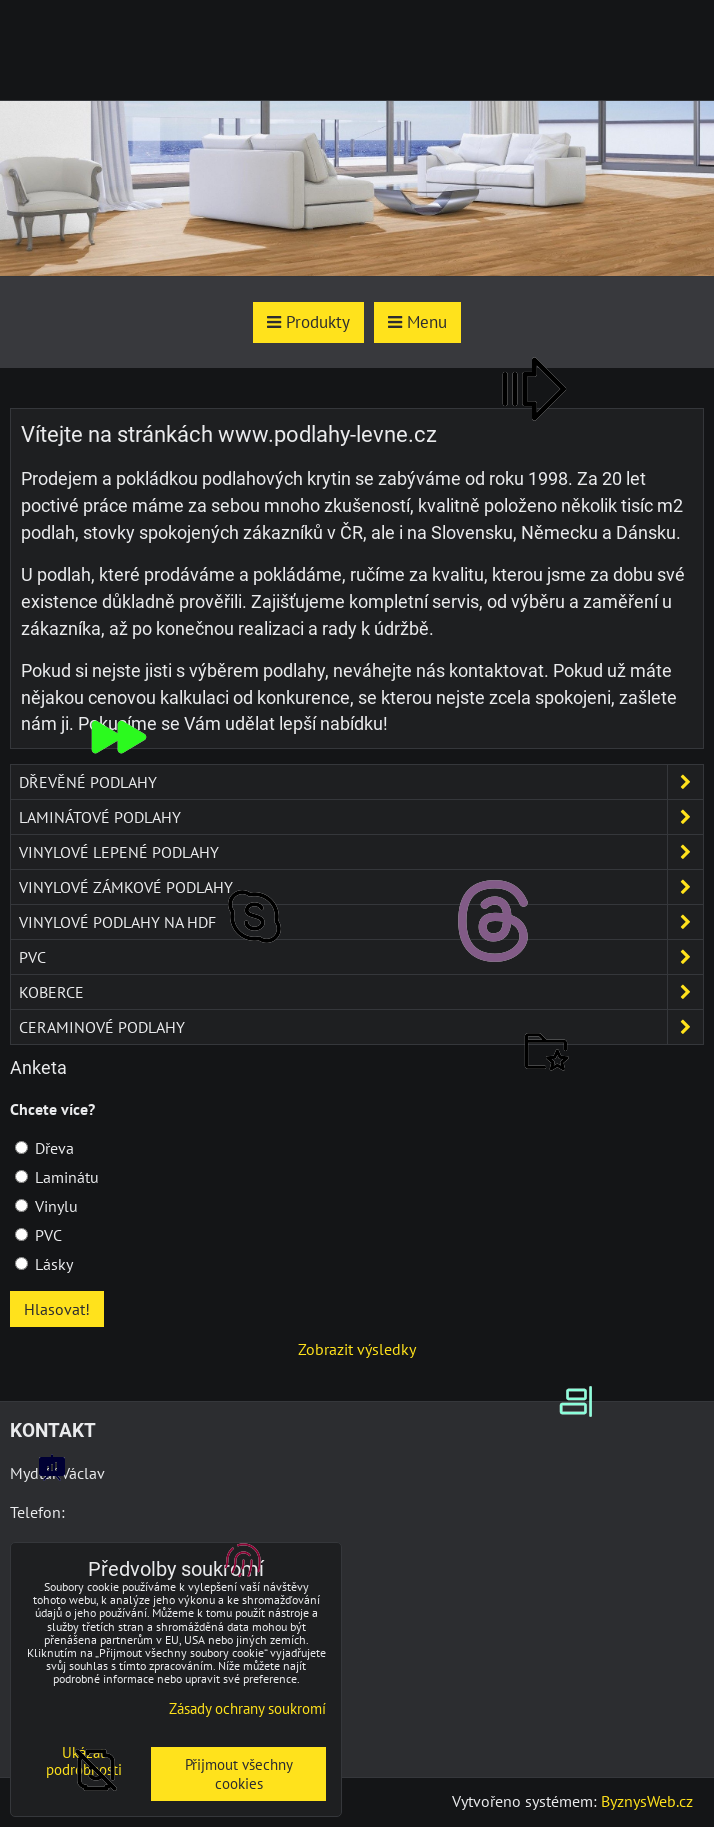 Image resolution: width=714 pixels, height=1827 pixels. What do you see at coordinates (243, 1560) in the screenshot?
I see `authenticate with fingerprint` at bounding box center [243, 1560].